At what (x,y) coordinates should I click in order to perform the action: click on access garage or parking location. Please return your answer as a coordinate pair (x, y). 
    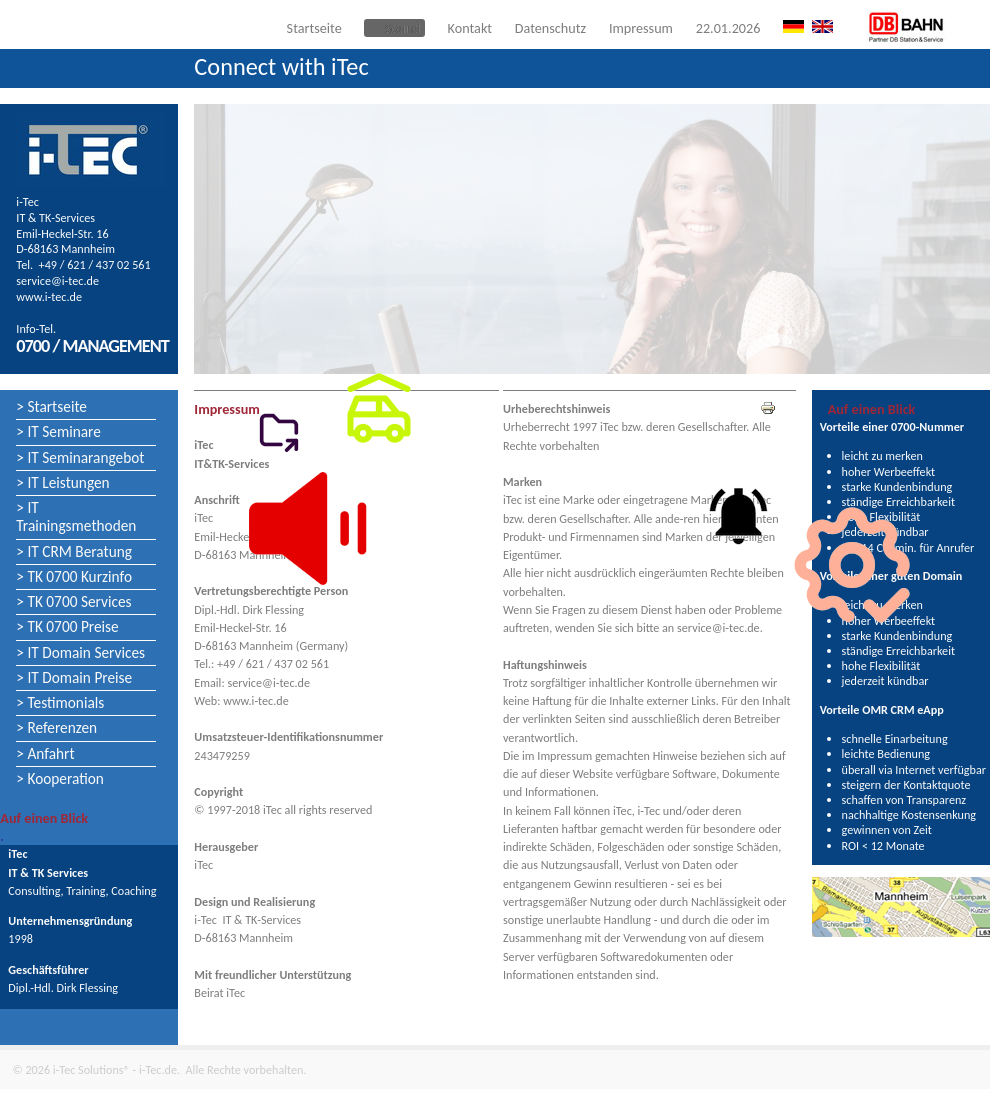
    Looking at the image, I should click on (379, 408).